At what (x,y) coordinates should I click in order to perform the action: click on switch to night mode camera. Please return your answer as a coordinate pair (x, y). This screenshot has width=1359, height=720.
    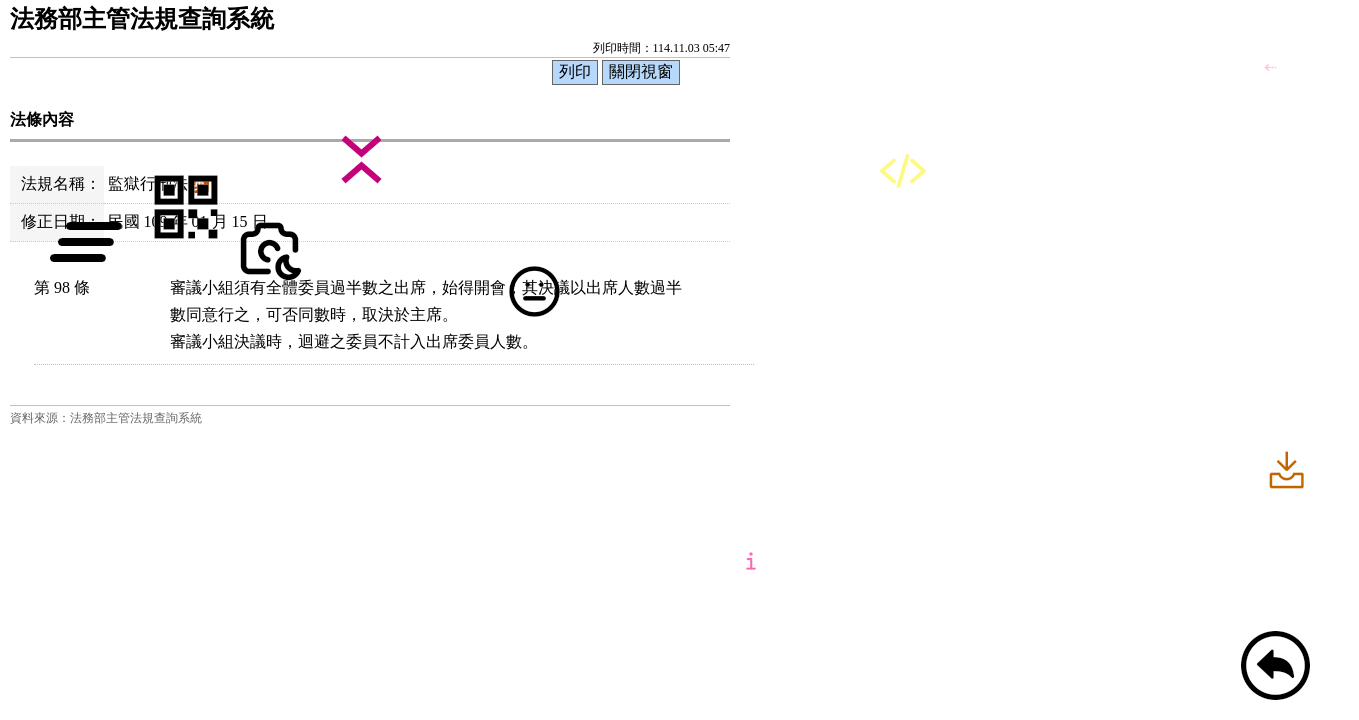
    Looking at the image, I should click on (269, 248).